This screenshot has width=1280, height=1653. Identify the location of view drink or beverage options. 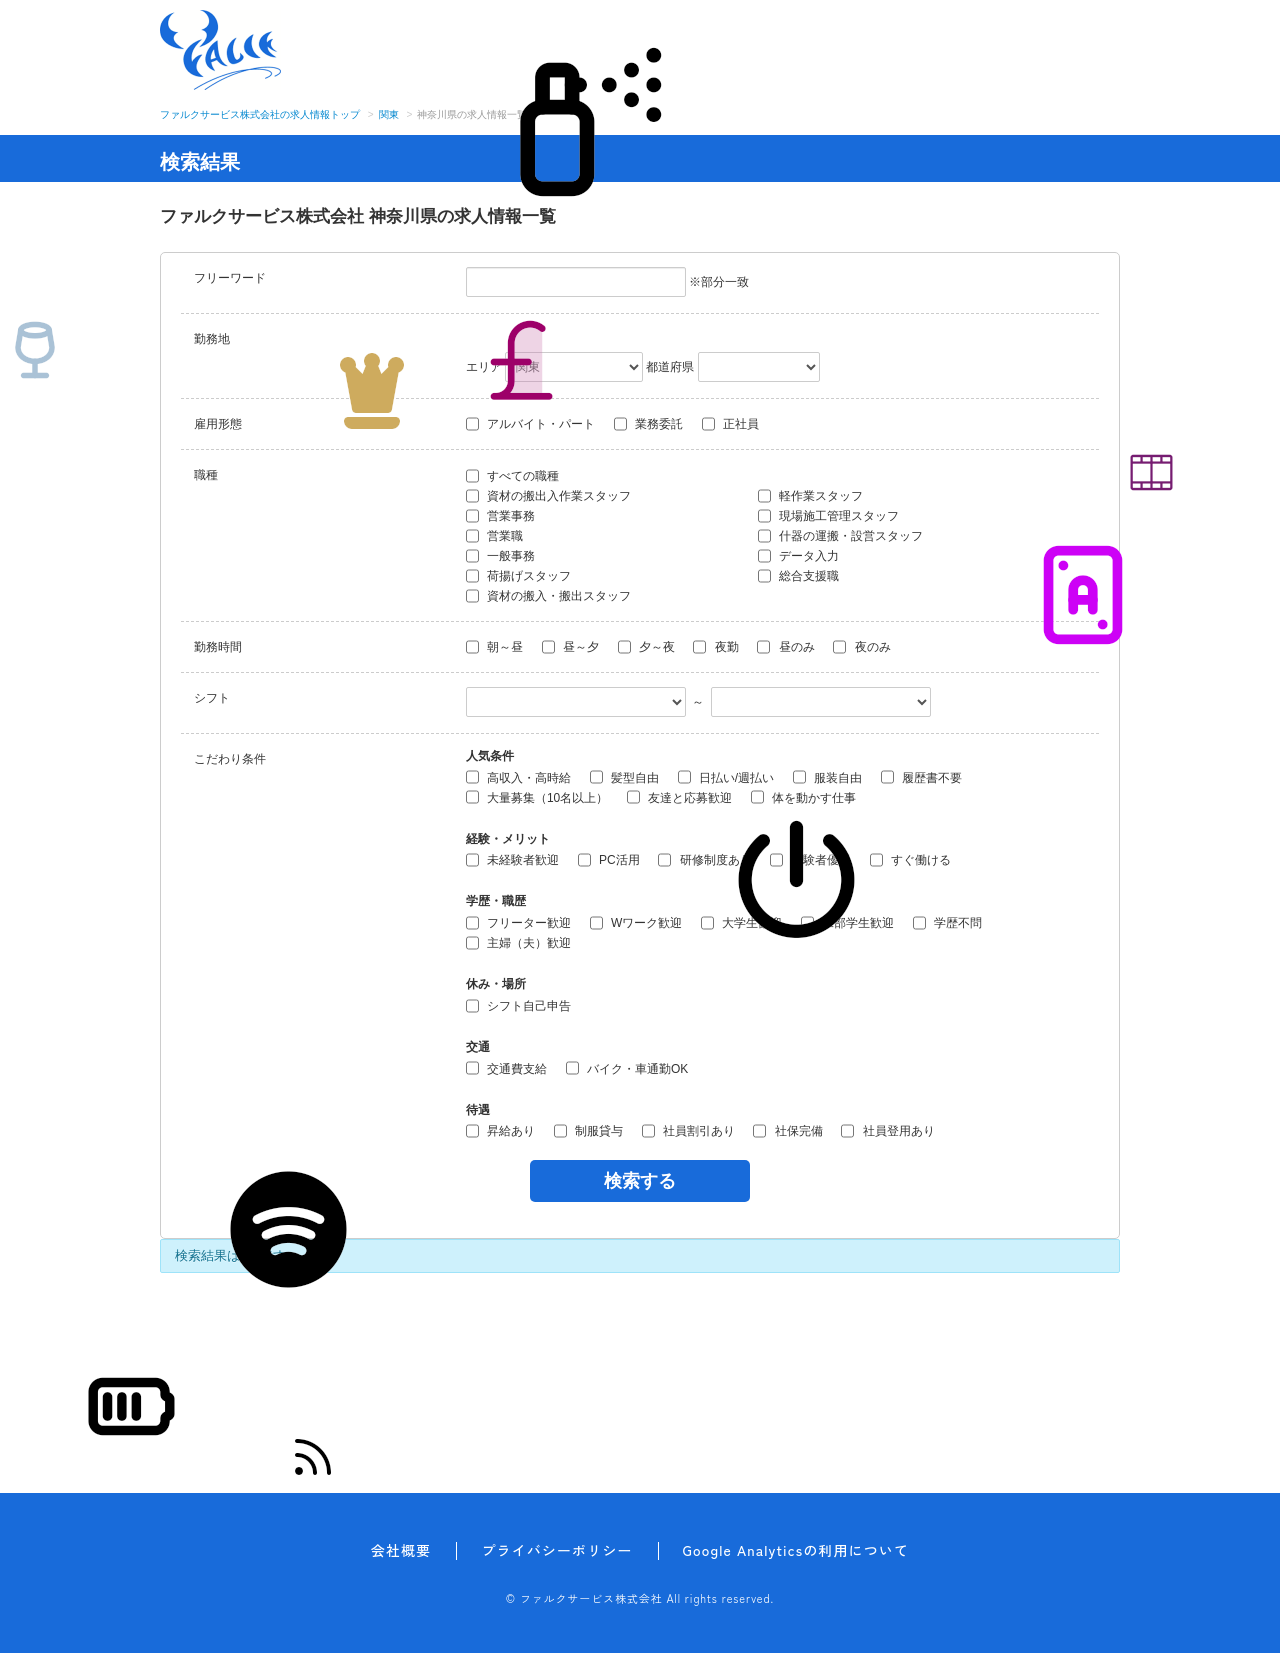
(35, 350).